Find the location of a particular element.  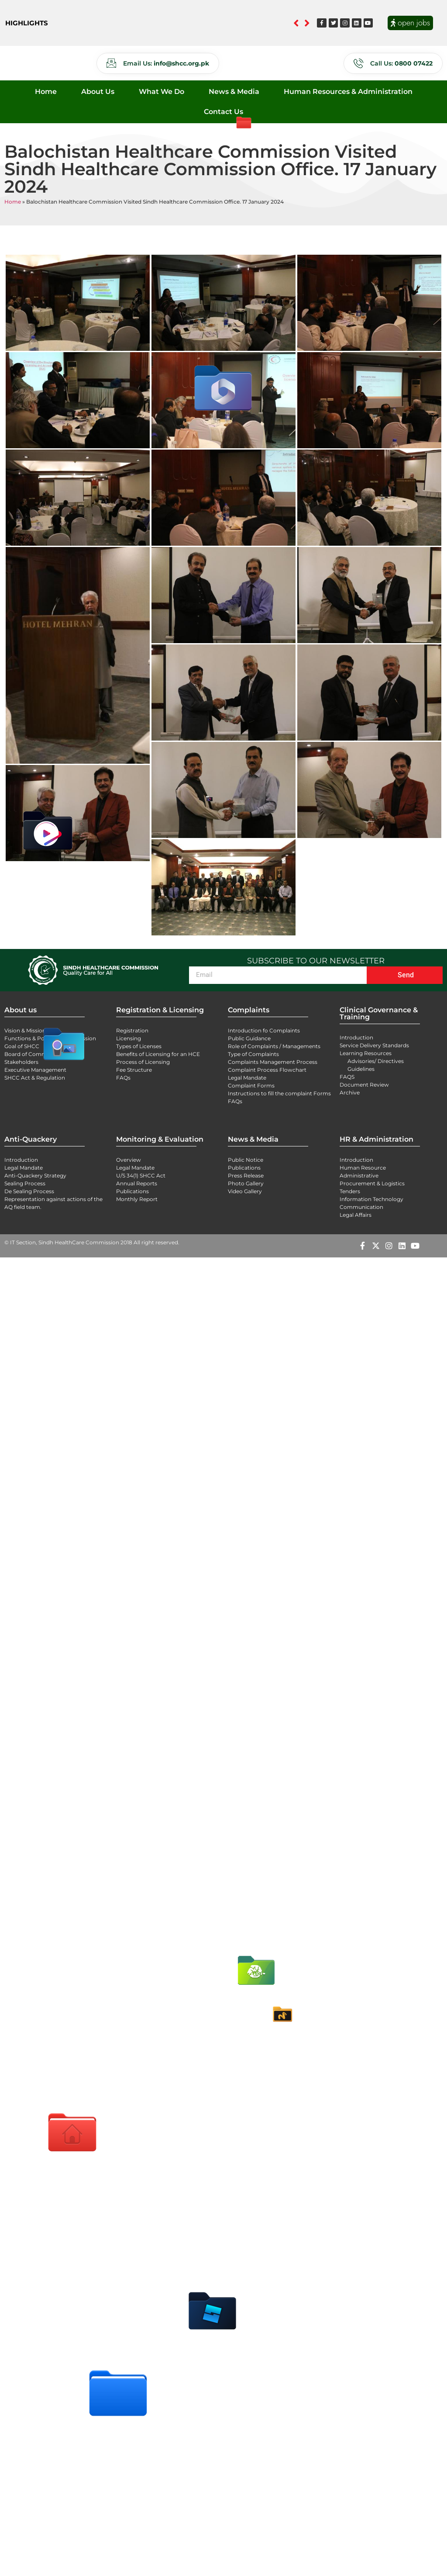

open the Modo 3D modeling application folder is located at coordinates (282, 2015).